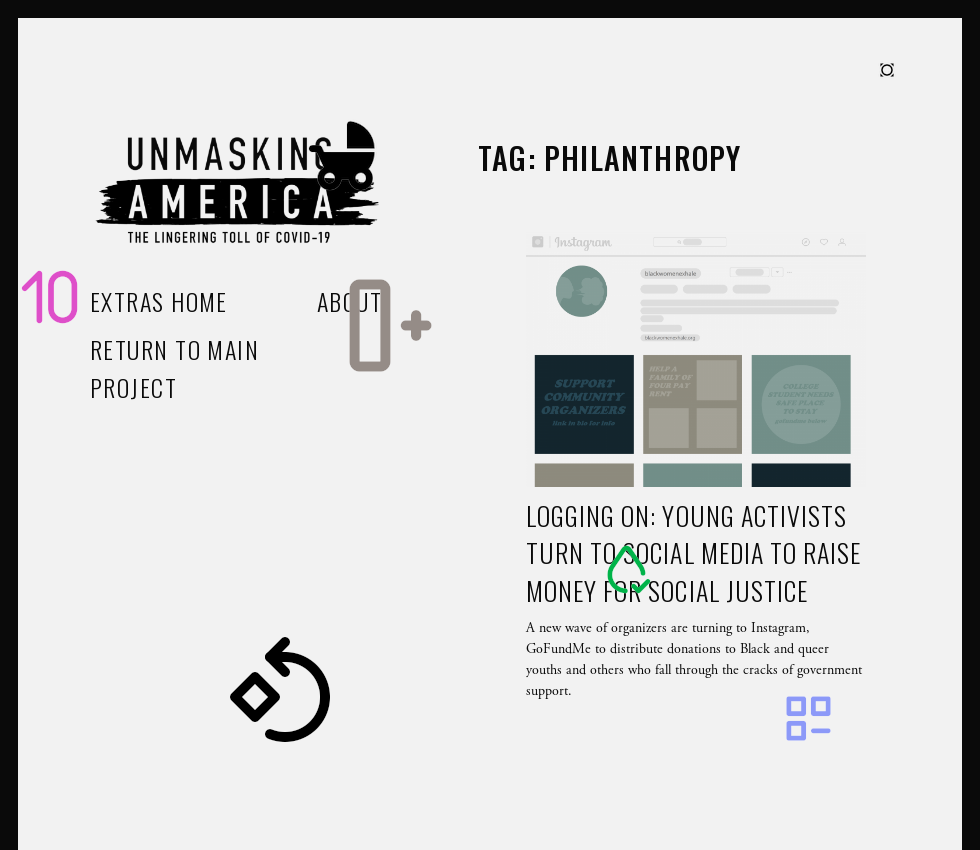 The image size is (980, 850). Describe the element at coordinates (343, 155) in the screenshot. I see `indicates child-friendly or family-friendly location` at that location.